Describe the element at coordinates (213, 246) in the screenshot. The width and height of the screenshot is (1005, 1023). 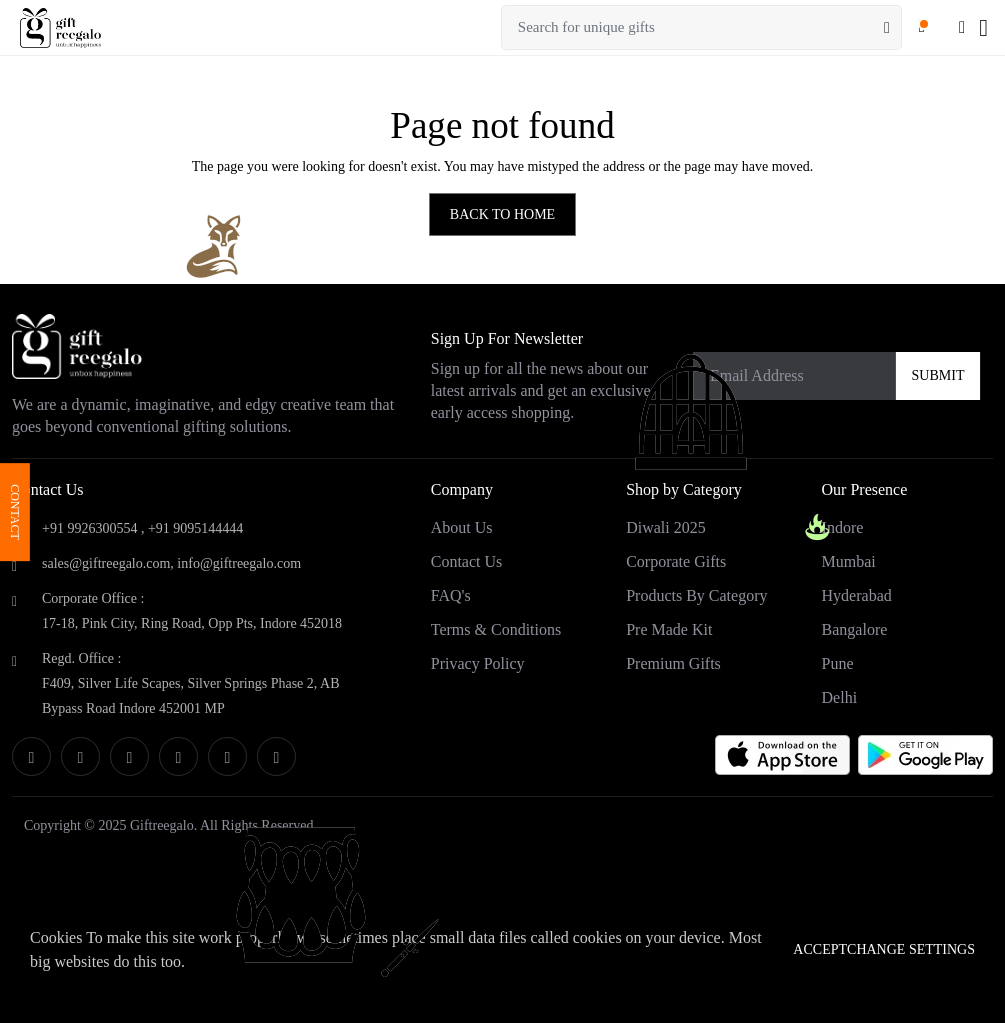
I see `fox character or avatar icon` at that location.